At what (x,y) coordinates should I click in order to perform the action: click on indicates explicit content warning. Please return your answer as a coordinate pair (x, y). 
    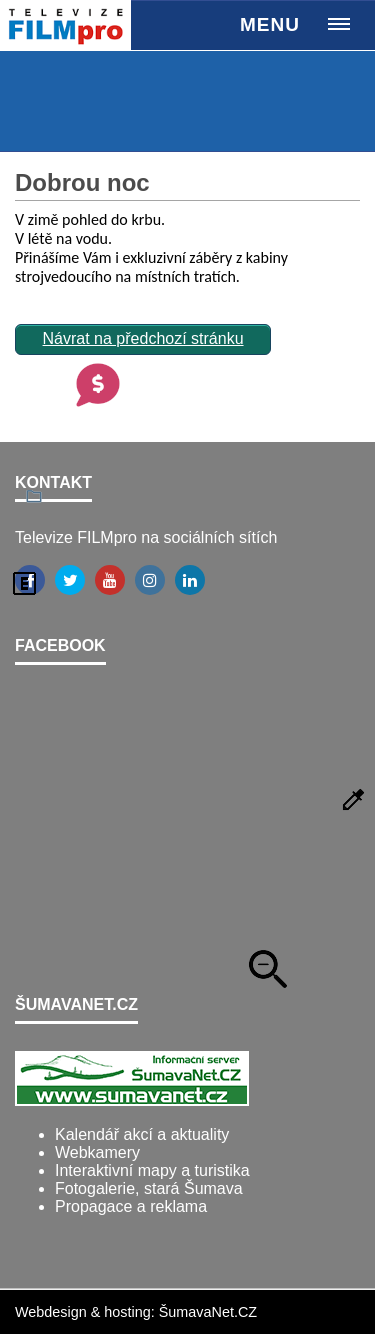
    Looking at the image, I should click on (24, 583).